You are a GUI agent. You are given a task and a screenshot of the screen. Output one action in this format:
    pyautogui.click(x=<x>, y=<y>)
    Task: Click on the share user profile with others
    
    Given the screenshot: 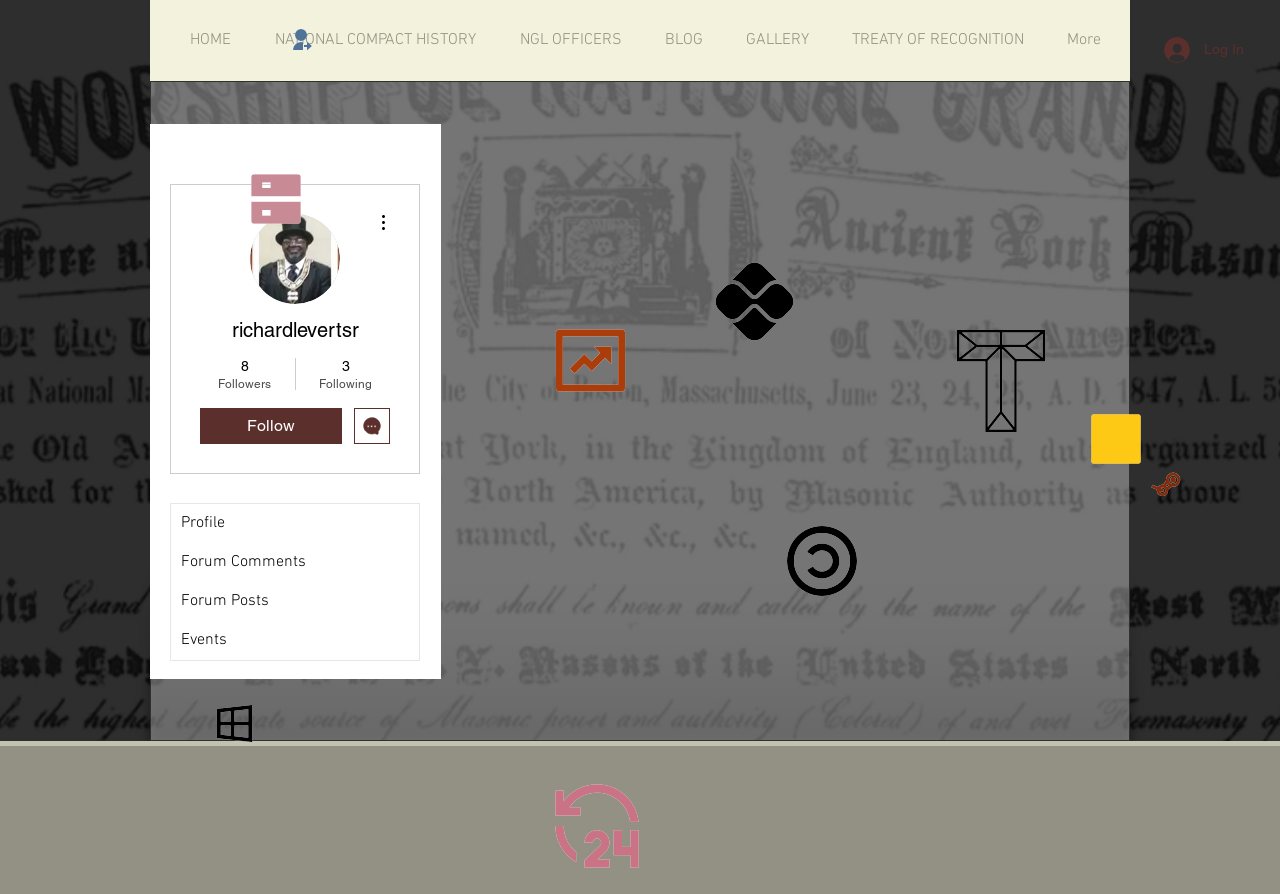 What is the action you would take?
    pyautogui.click(x=301, y=40)
    